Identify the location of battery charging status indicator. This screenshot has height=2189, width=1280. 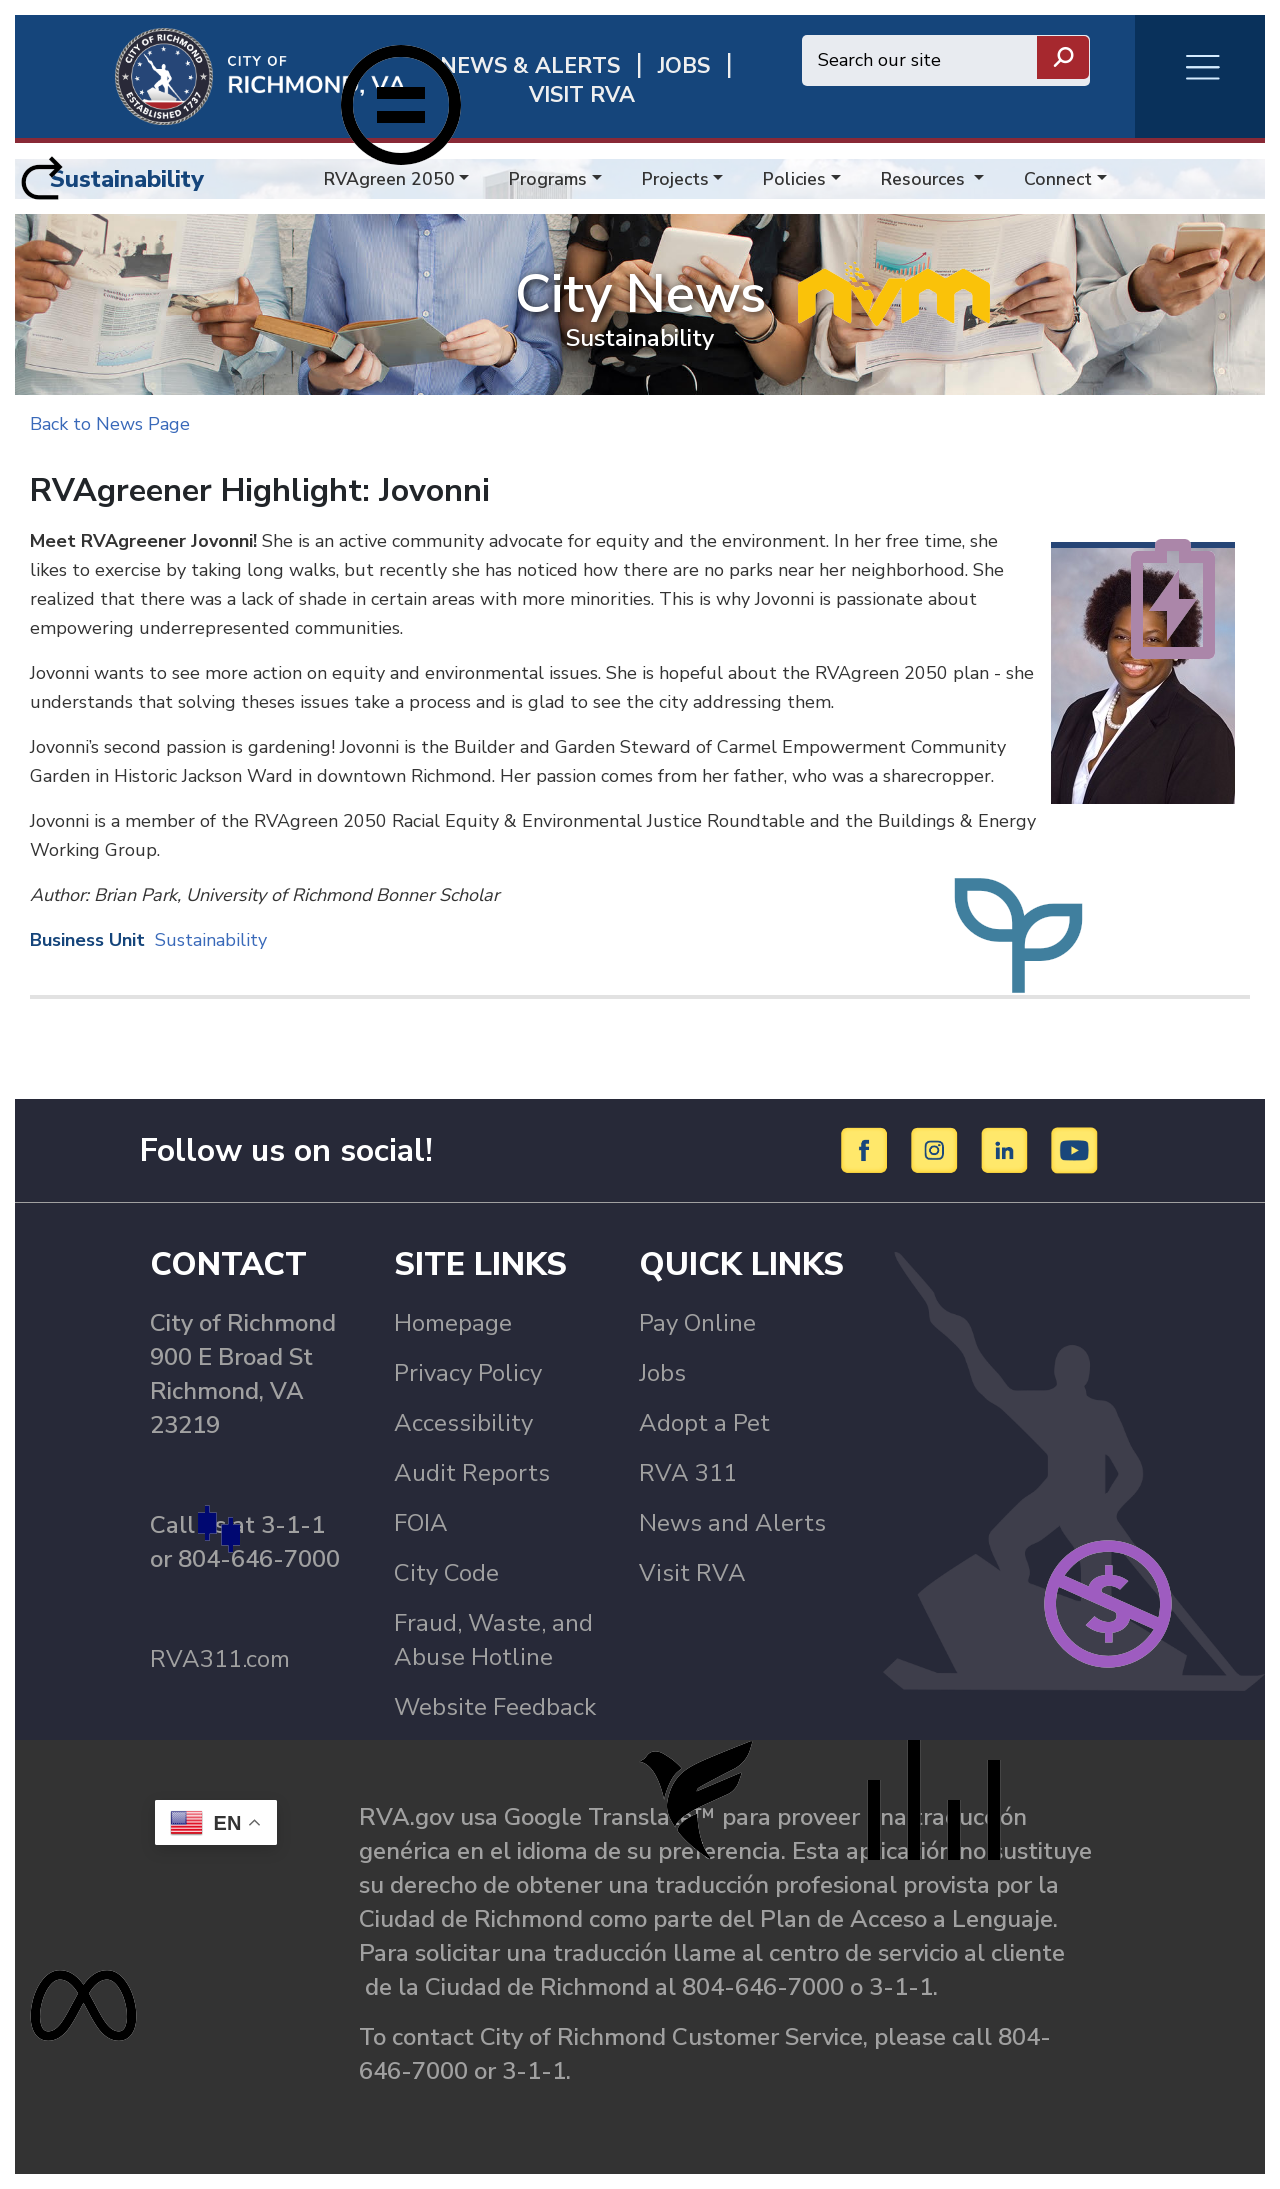
(1173, 599).